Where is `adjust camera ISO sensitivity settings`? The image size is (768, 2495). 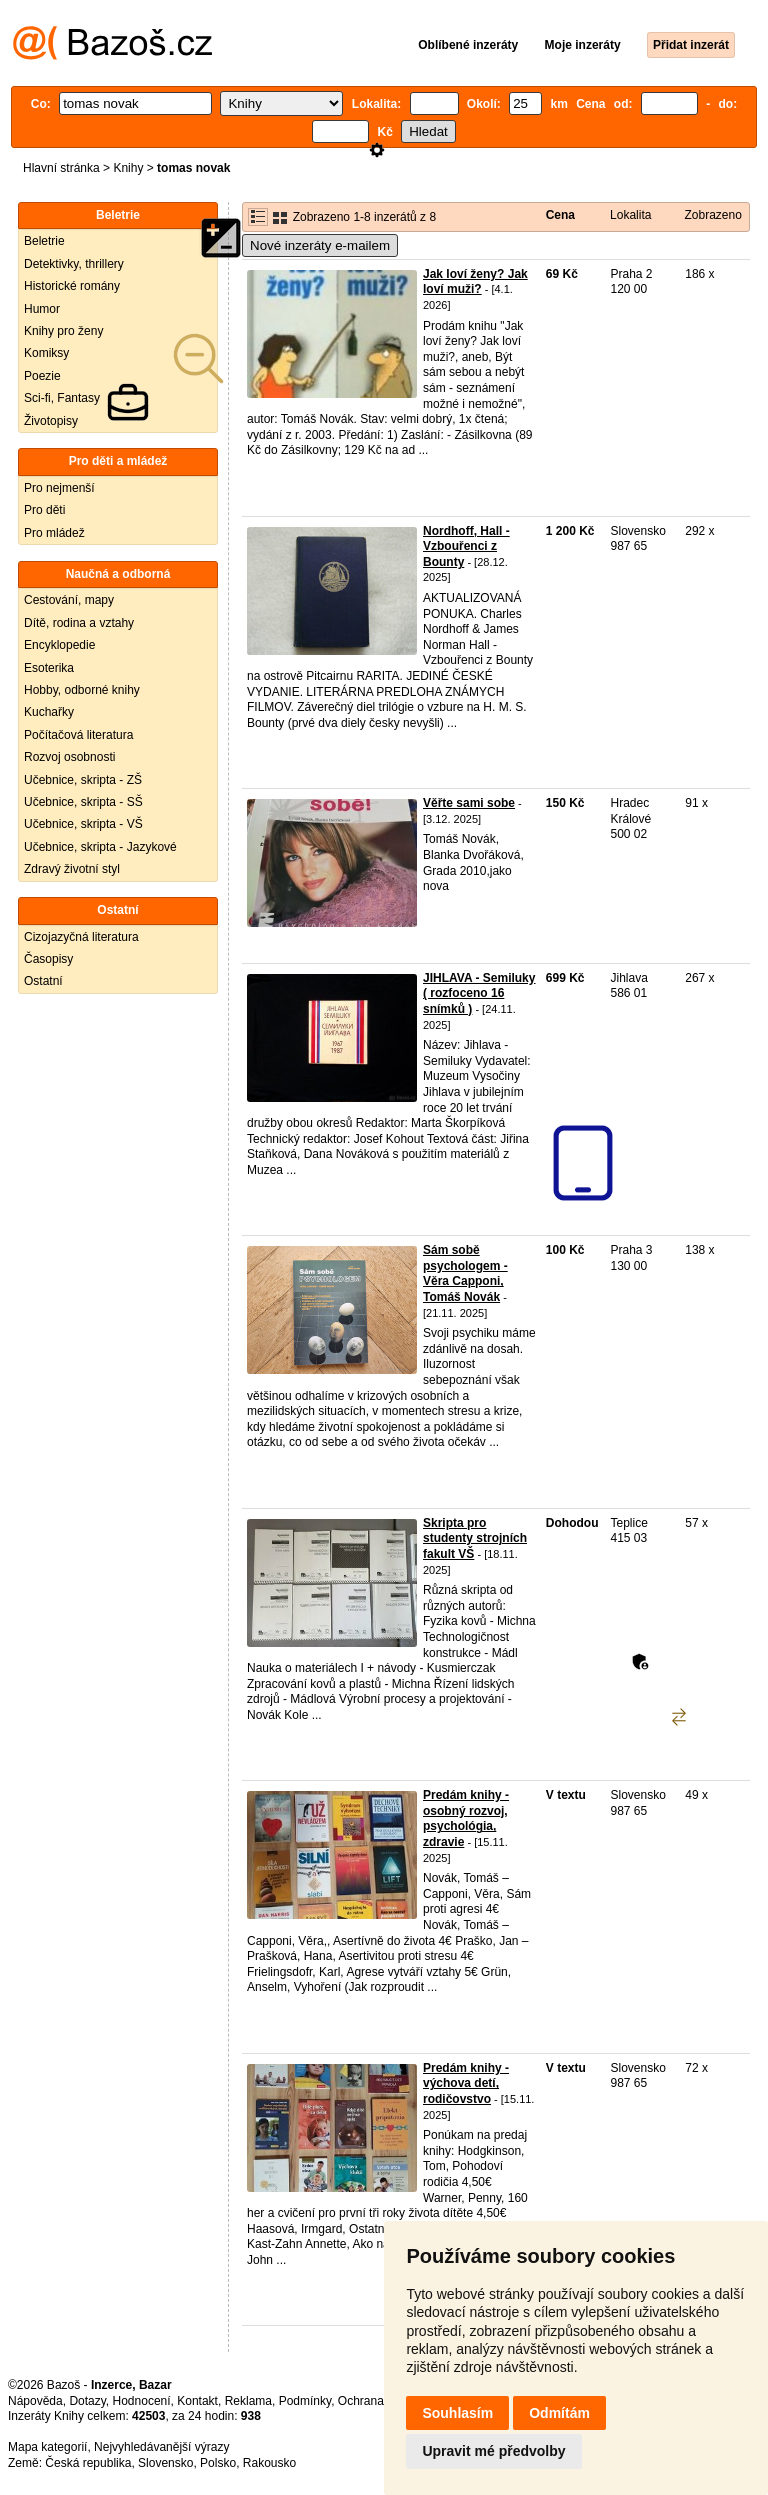 adjust camera ISO sensitivity settings is located at coordinates (221, 238).